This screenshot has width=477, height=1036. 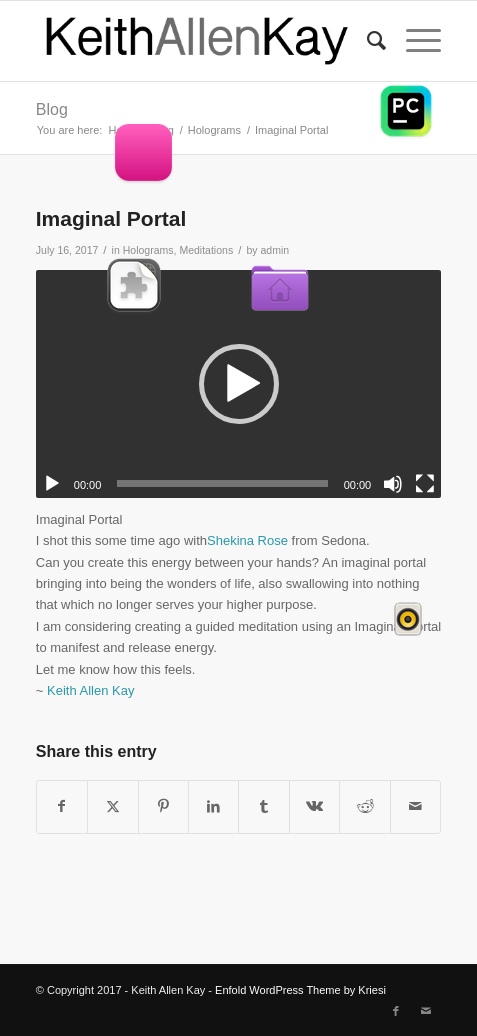 What do you see at coordinates (280, 288) in the screenshot?
I see `access your home folder` at bounding box center [280, 288].